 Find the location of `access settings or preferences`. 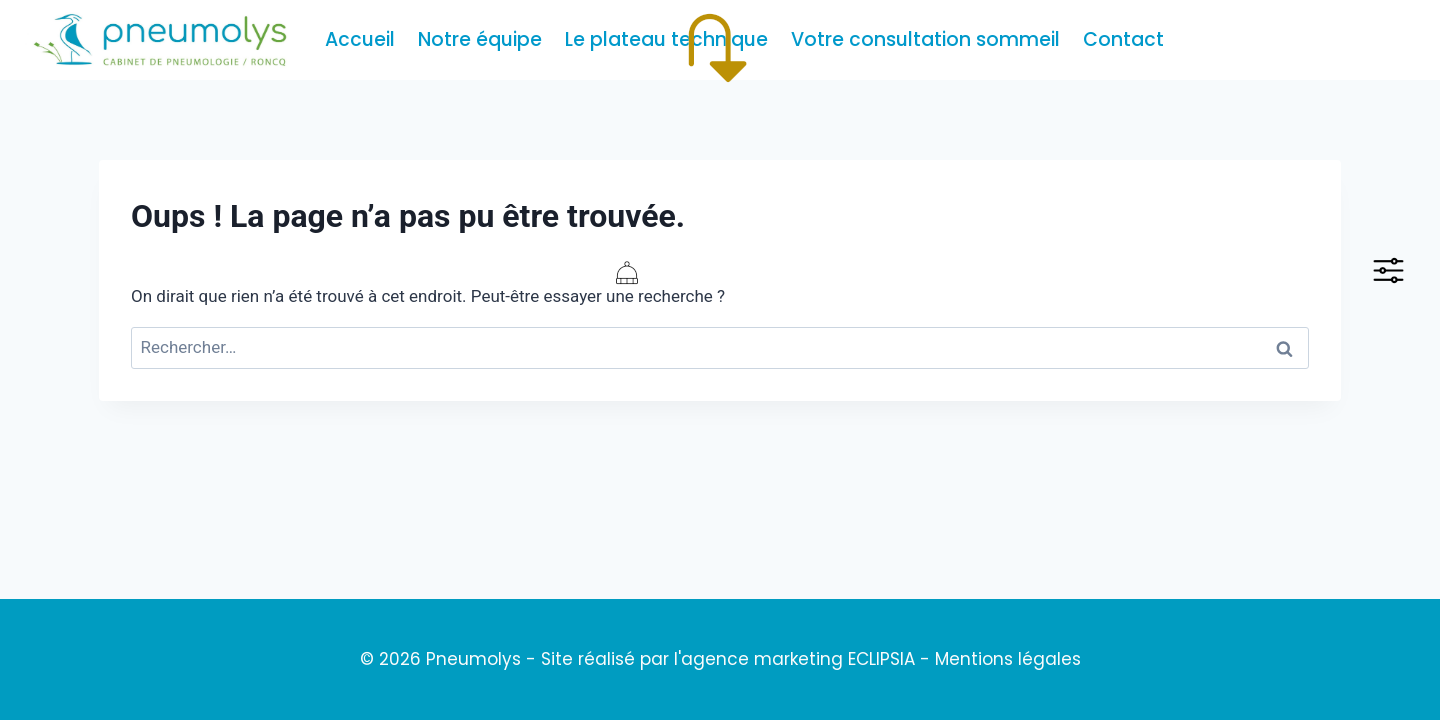

access settings or preferences is located at coordinates (1388, 270).